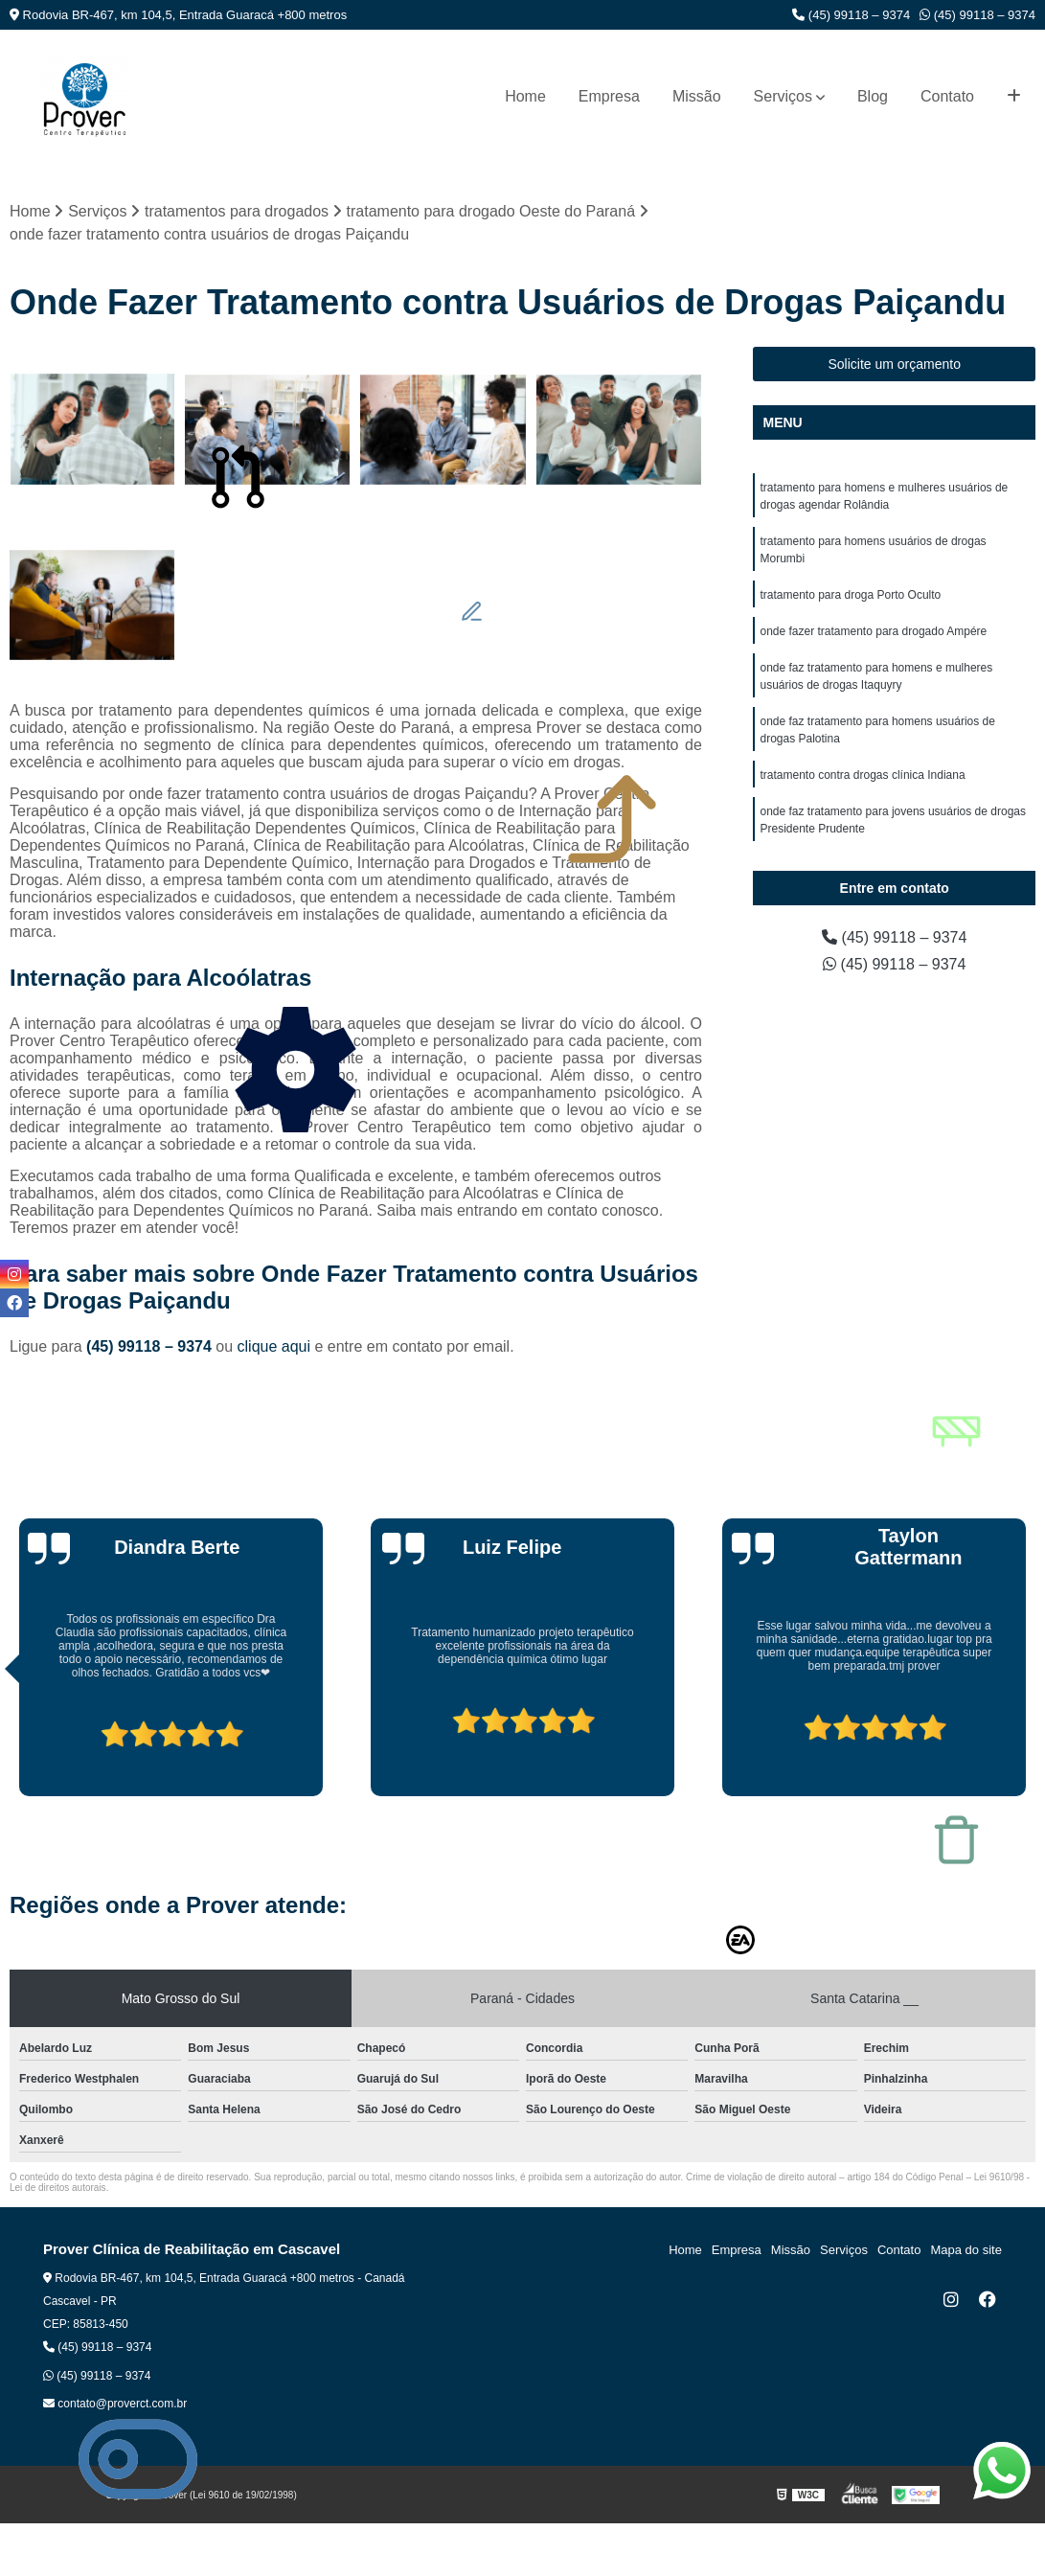 The height and width of the screenshot is (2576, 1045). What do you see at coordinates (956, 1429) in the screenshot?
I see `indicates a blocked or restricted area` at bounding box center [956, 1429].